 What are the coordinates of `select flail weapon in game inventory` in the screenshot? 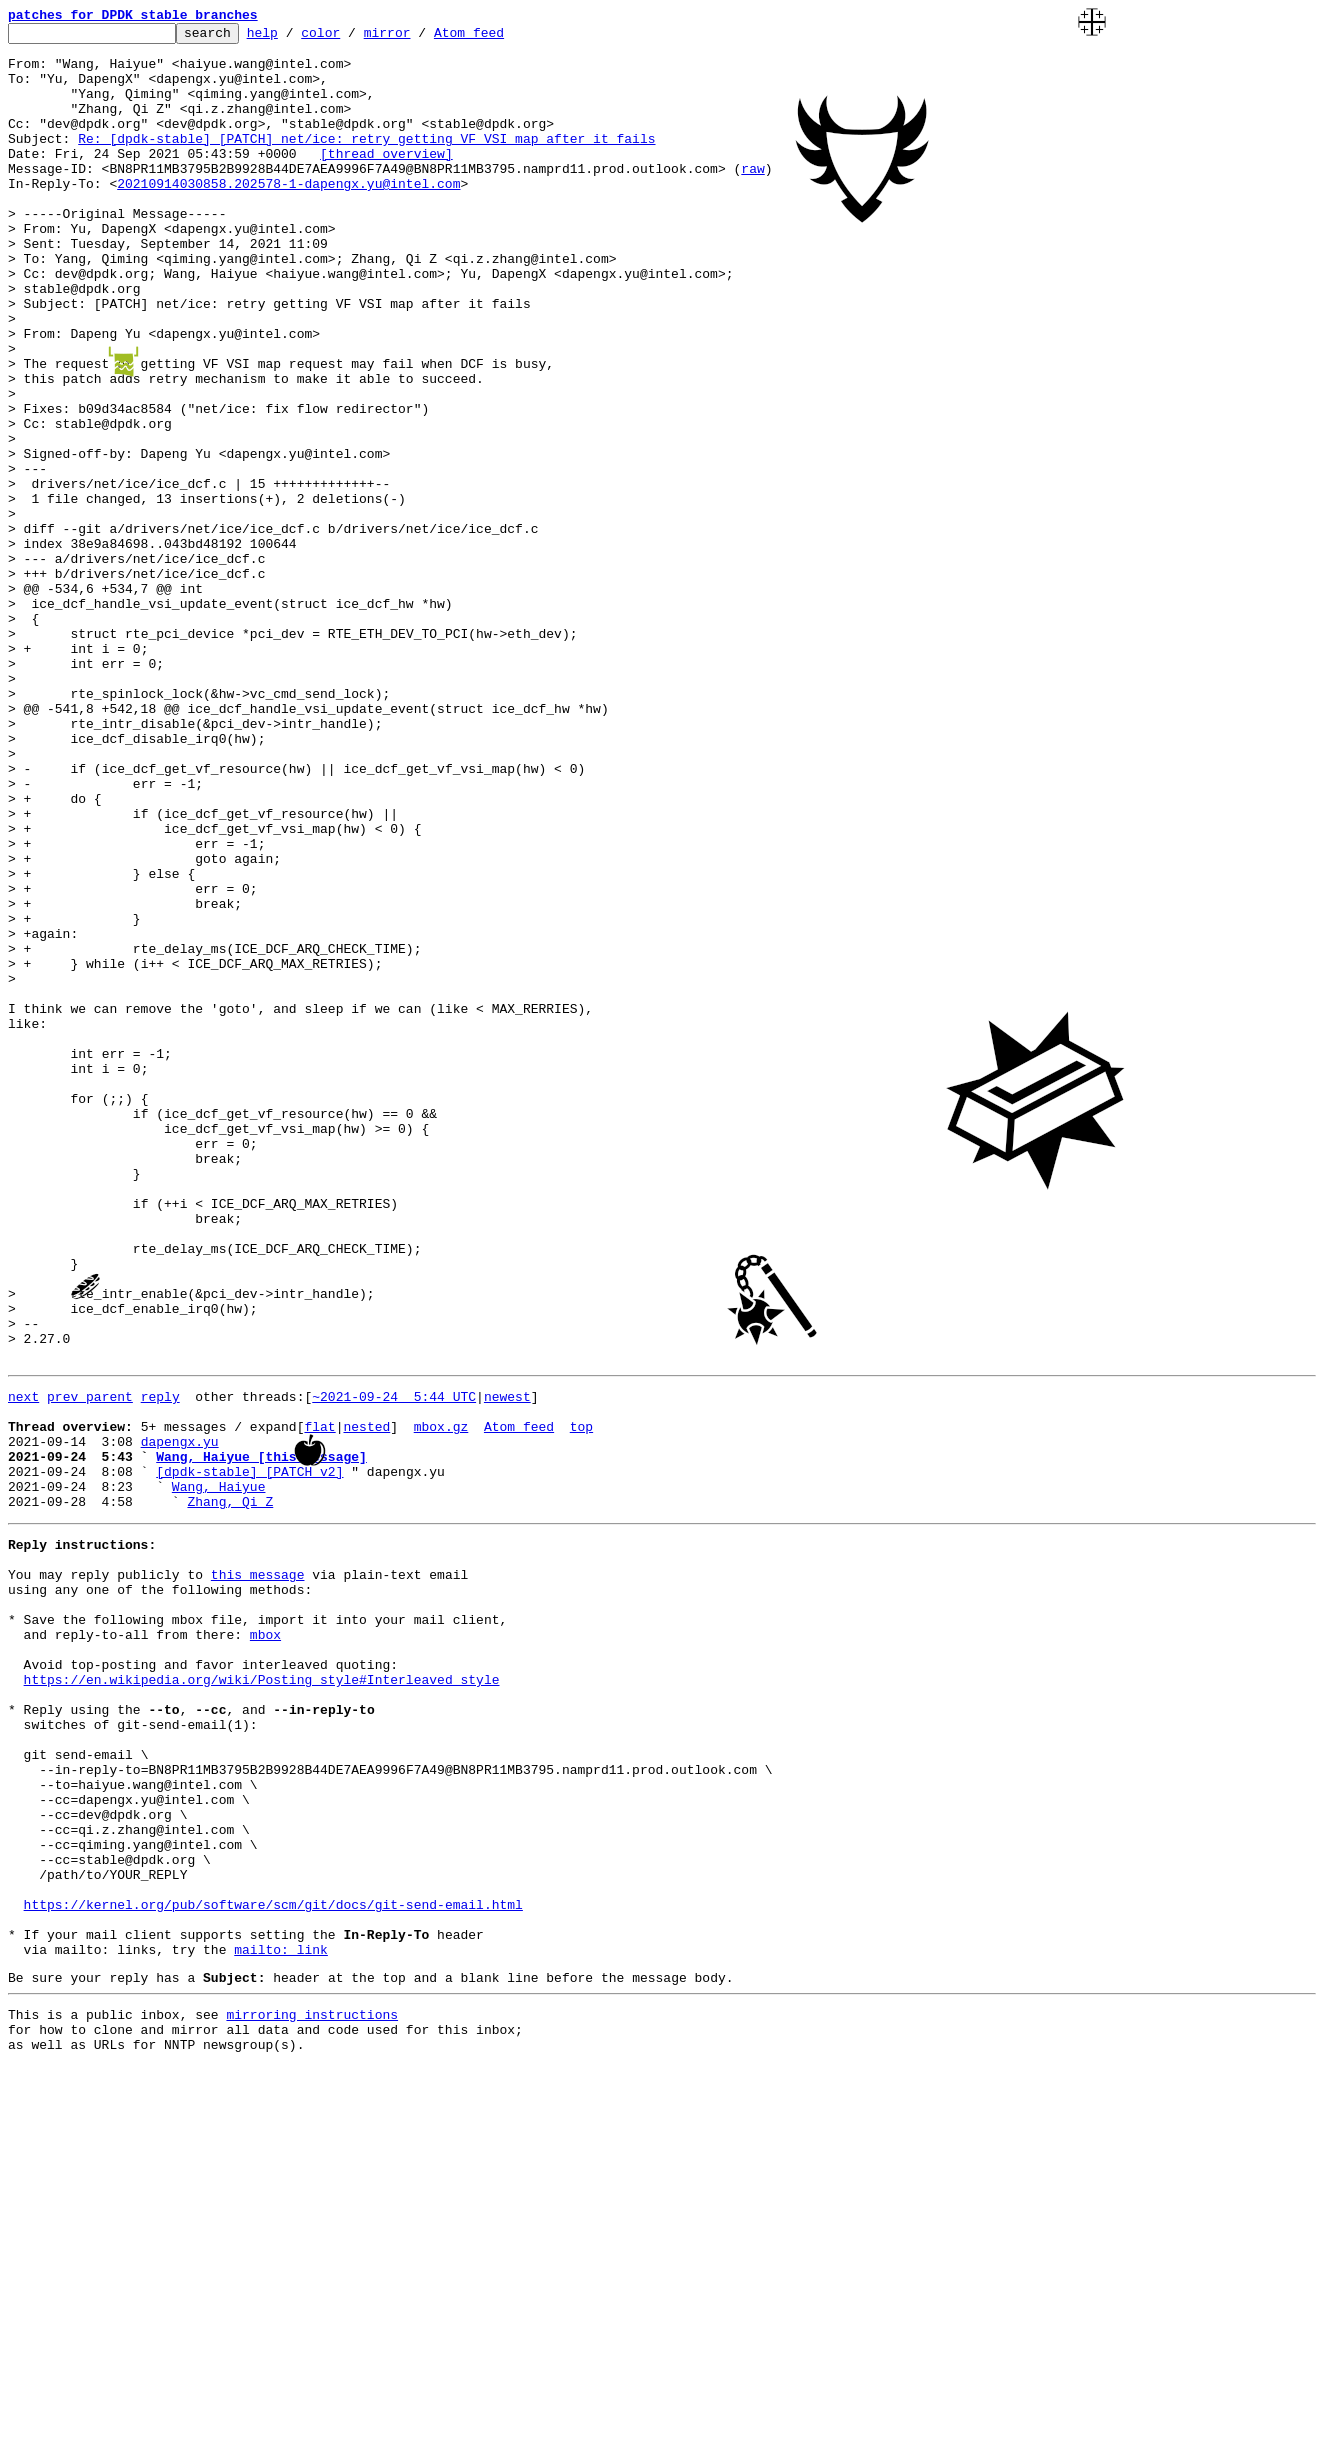 It's located at (772, 1300).